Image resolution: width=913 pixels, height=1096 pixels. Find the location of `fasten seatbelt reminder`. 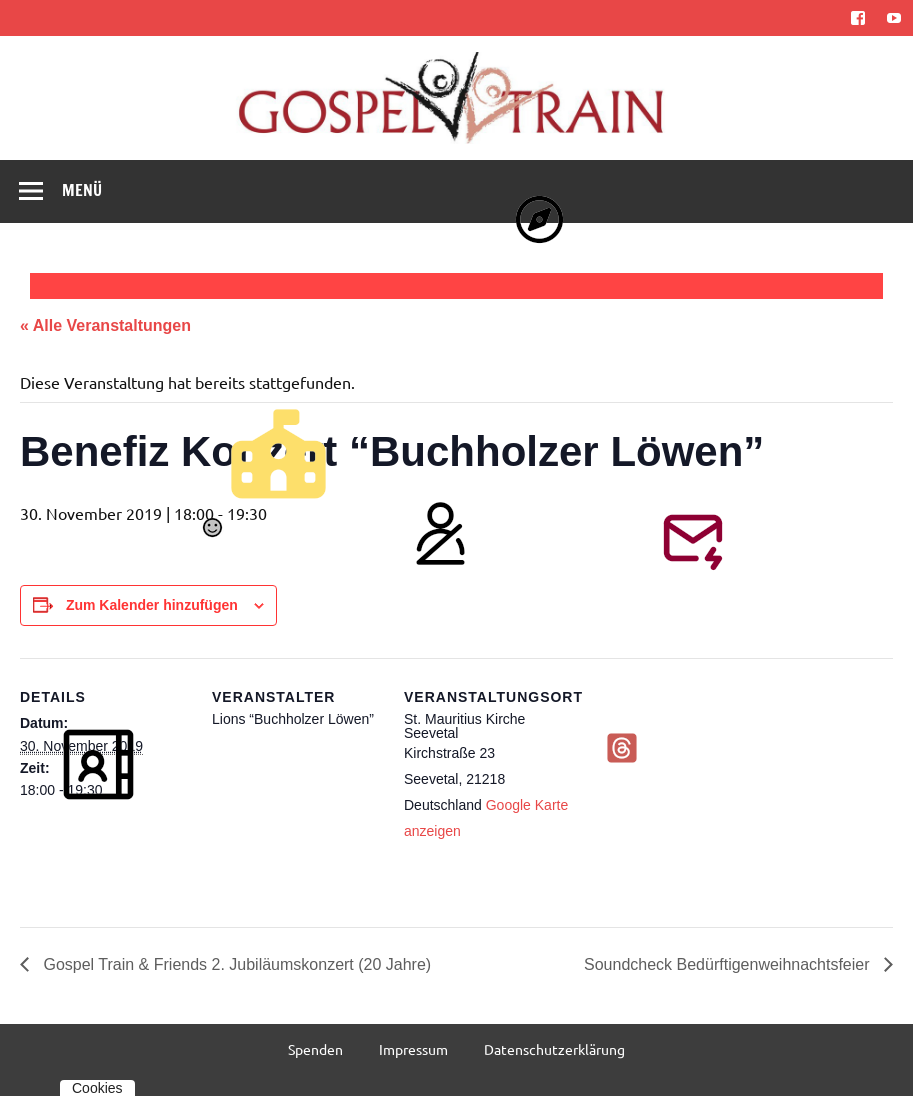

fasten seatbelt reminder is located at coordinates (440, 533).